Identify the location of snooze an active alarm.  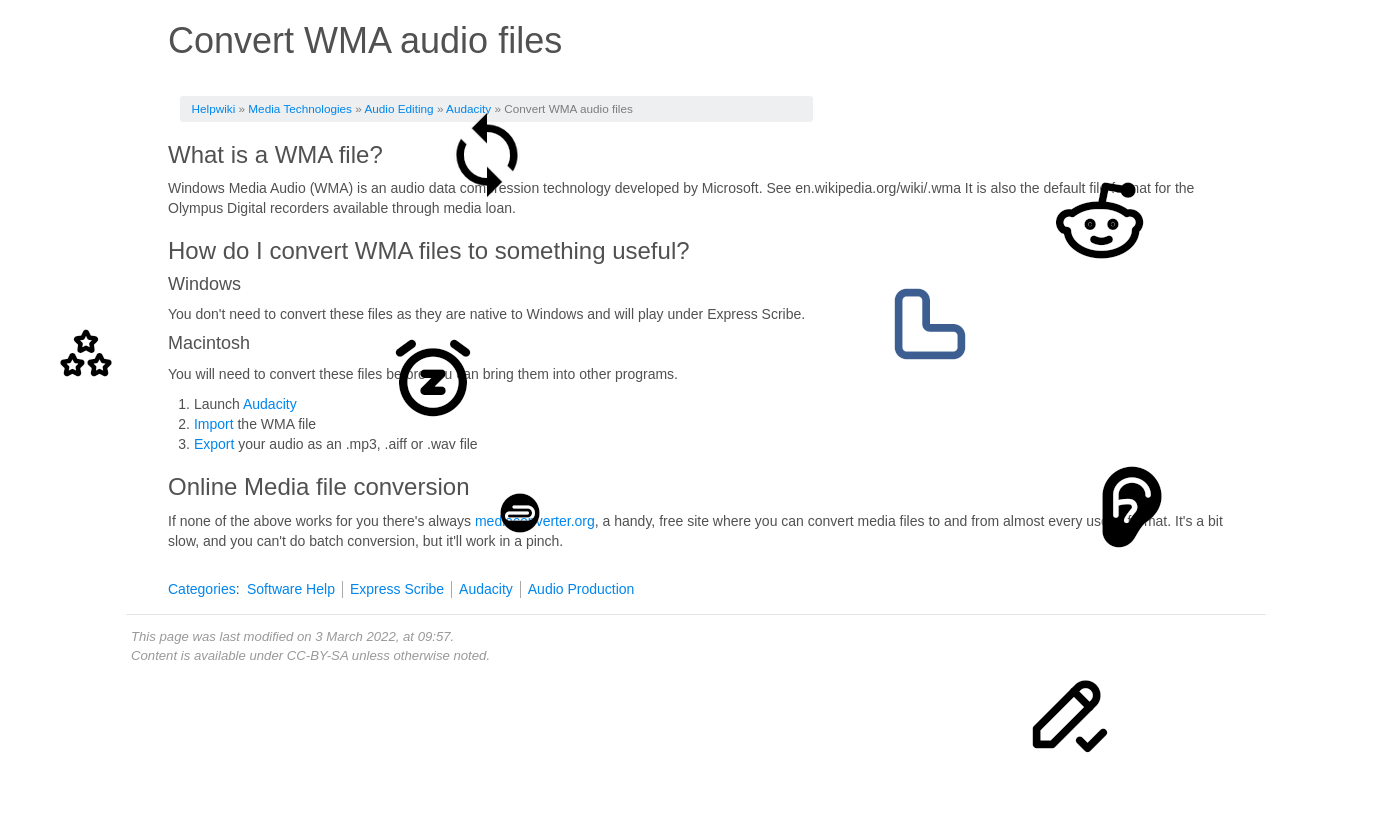
(433, 378).